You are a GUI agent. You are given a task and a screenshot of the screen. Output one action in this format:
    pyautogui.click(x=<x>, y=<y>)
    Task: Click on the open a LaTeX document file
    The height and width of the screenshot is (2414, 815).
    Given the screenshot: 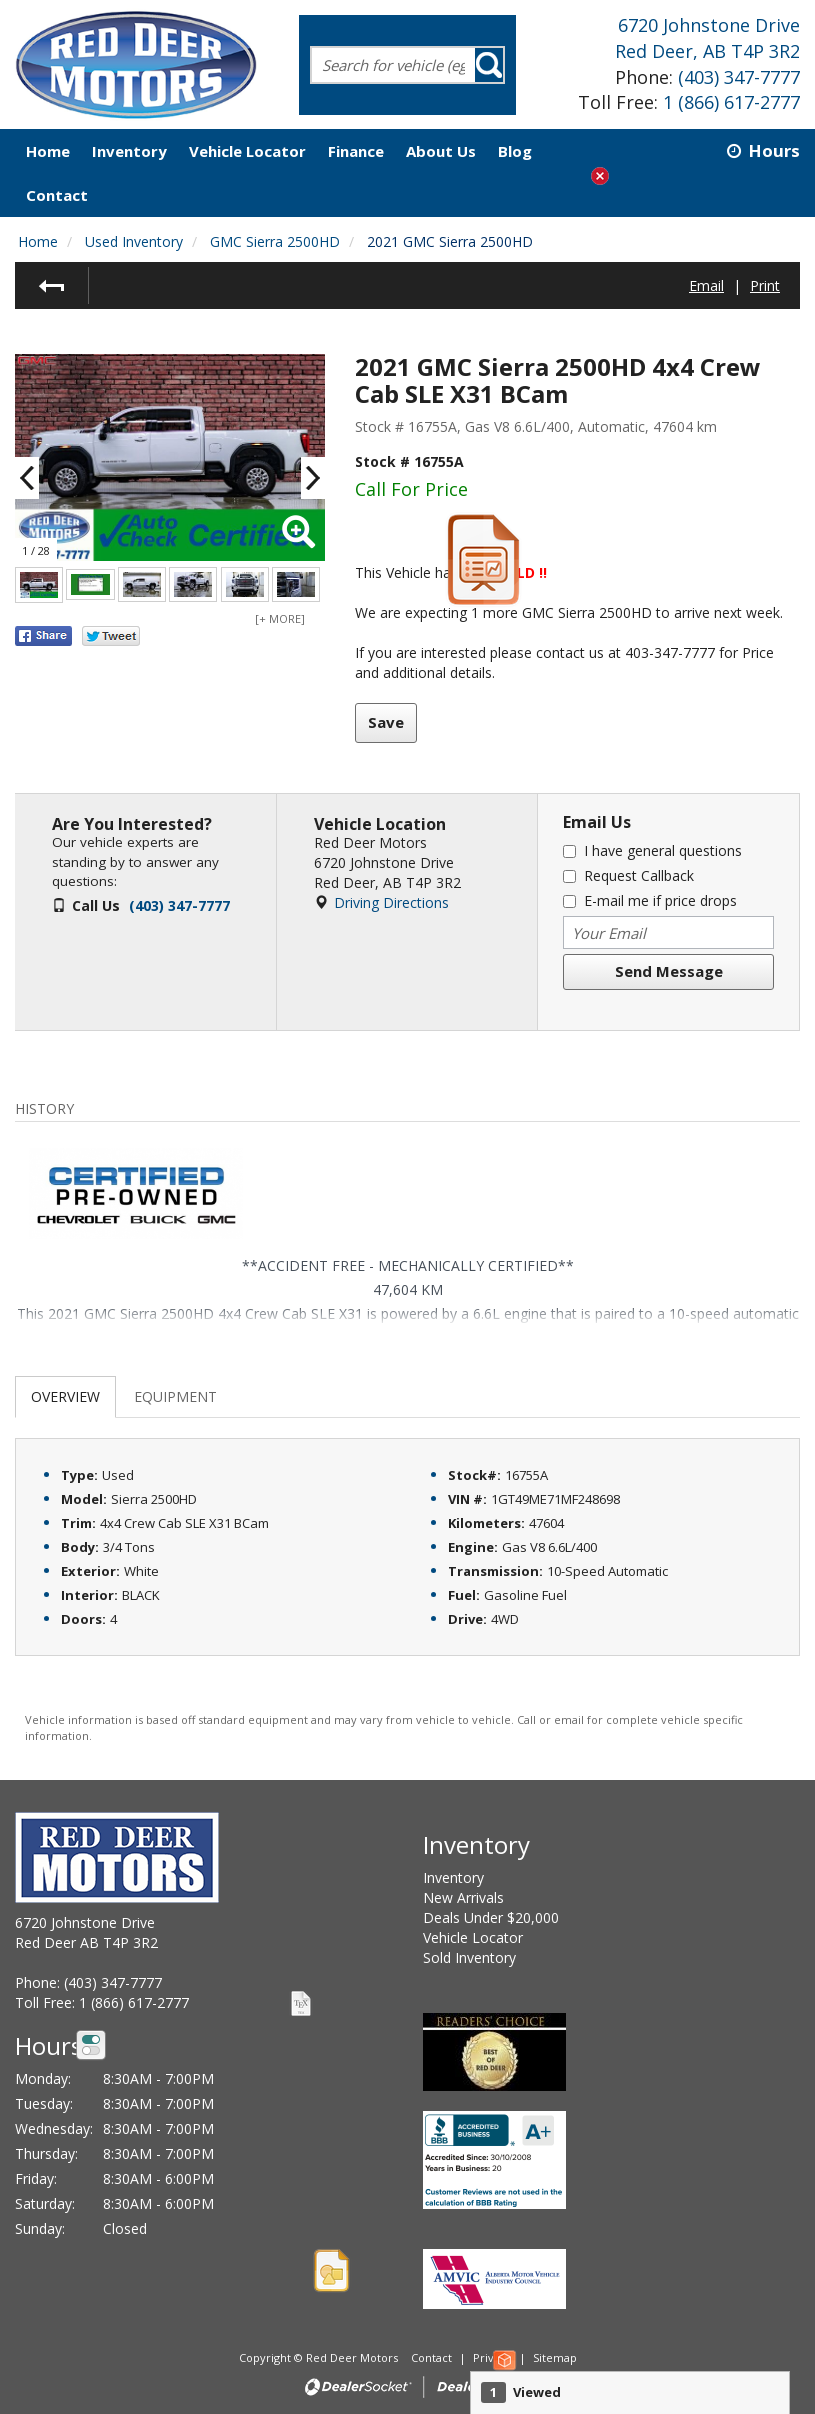 What is the action you would take?
    pyautogui.click(x=301, y=2004)
    